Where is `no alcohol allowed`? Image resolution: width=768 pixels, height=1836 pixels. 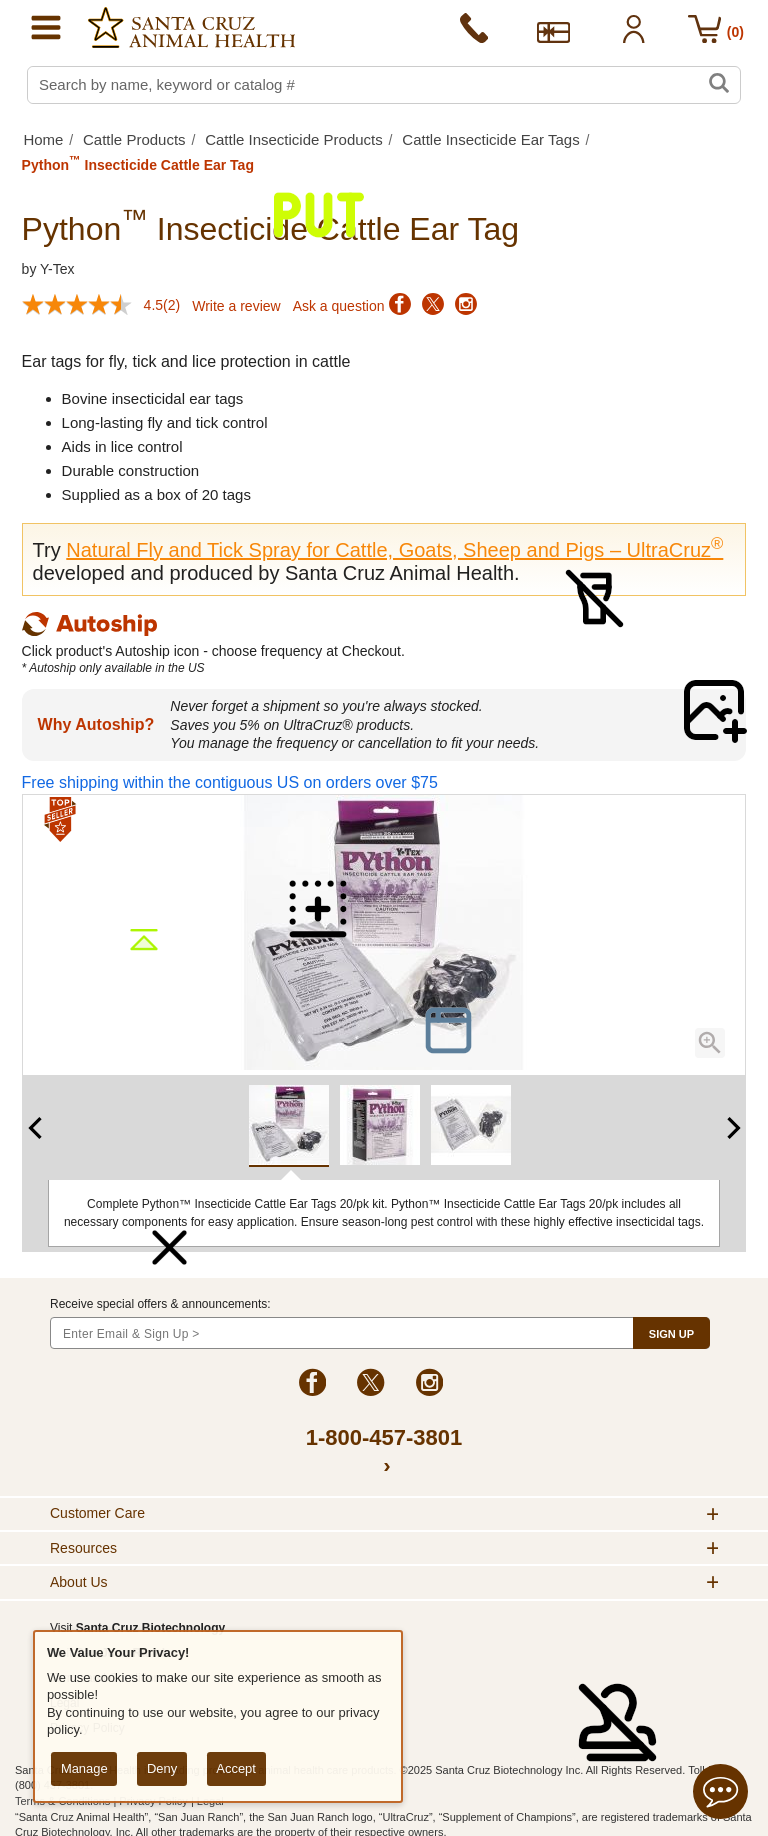 no alcohol allowed is located at coordinates (594, 598).